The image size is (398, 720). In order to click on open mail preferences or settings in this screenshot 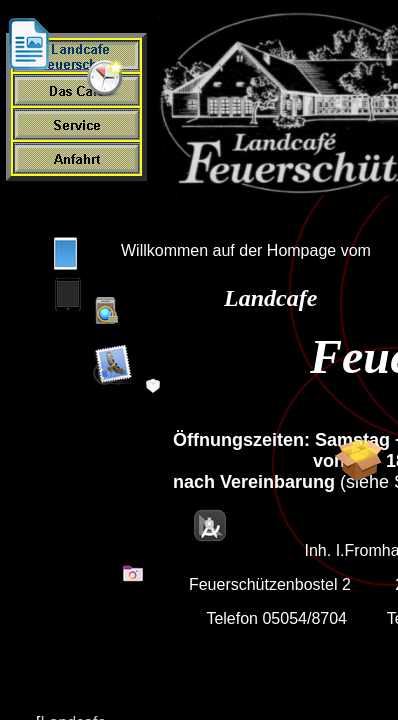, I will do `click(113, 364)`.